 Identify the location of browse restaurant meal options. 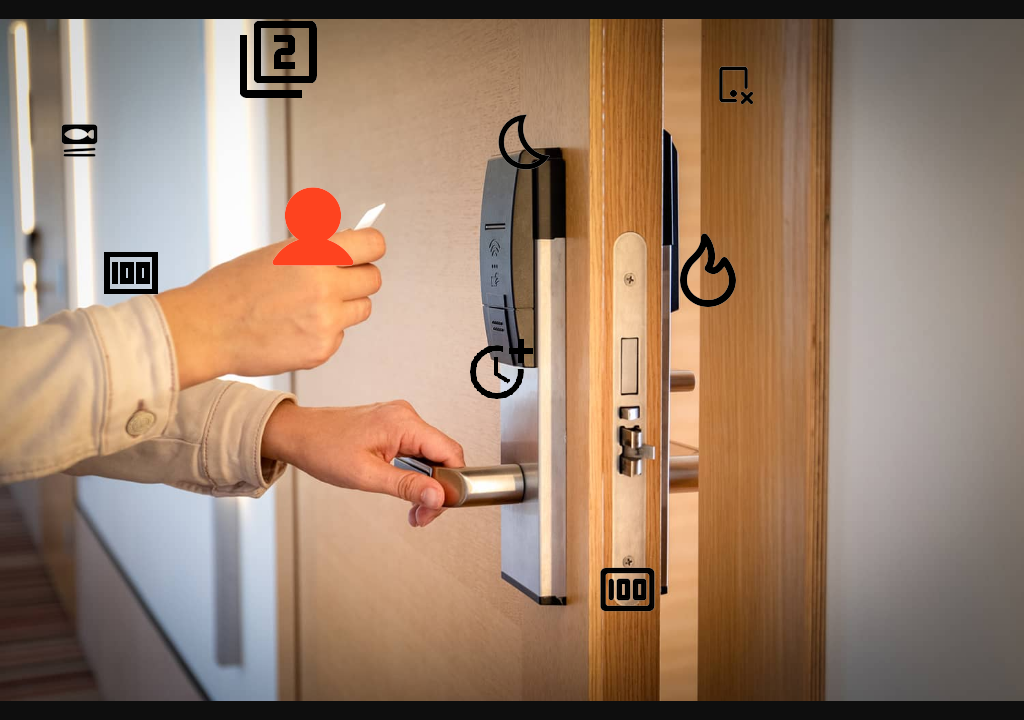
(79, 140).